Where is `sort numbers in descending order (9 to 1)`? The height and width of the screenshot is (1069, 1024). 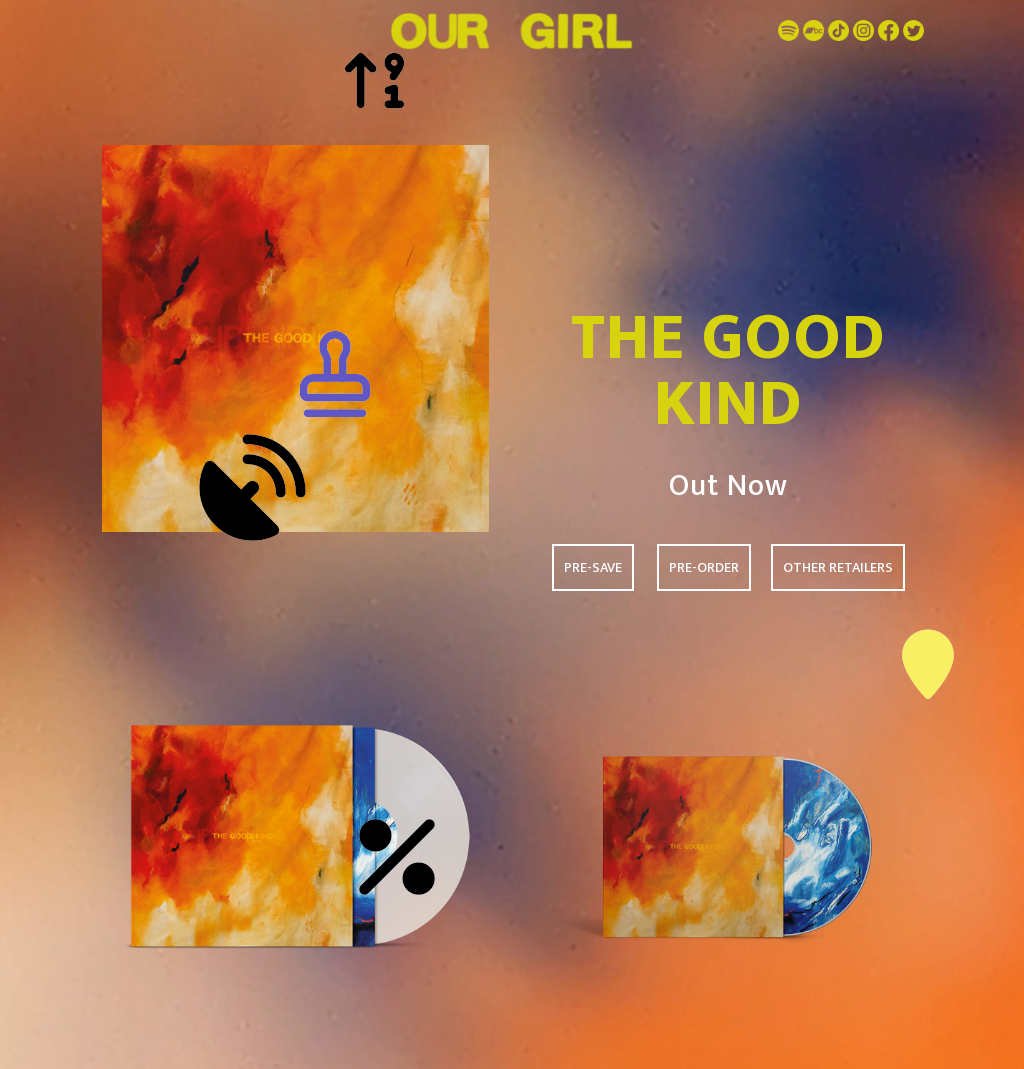
sort numbers in descending order (9 to 1) is located at coordinates (376, 80).